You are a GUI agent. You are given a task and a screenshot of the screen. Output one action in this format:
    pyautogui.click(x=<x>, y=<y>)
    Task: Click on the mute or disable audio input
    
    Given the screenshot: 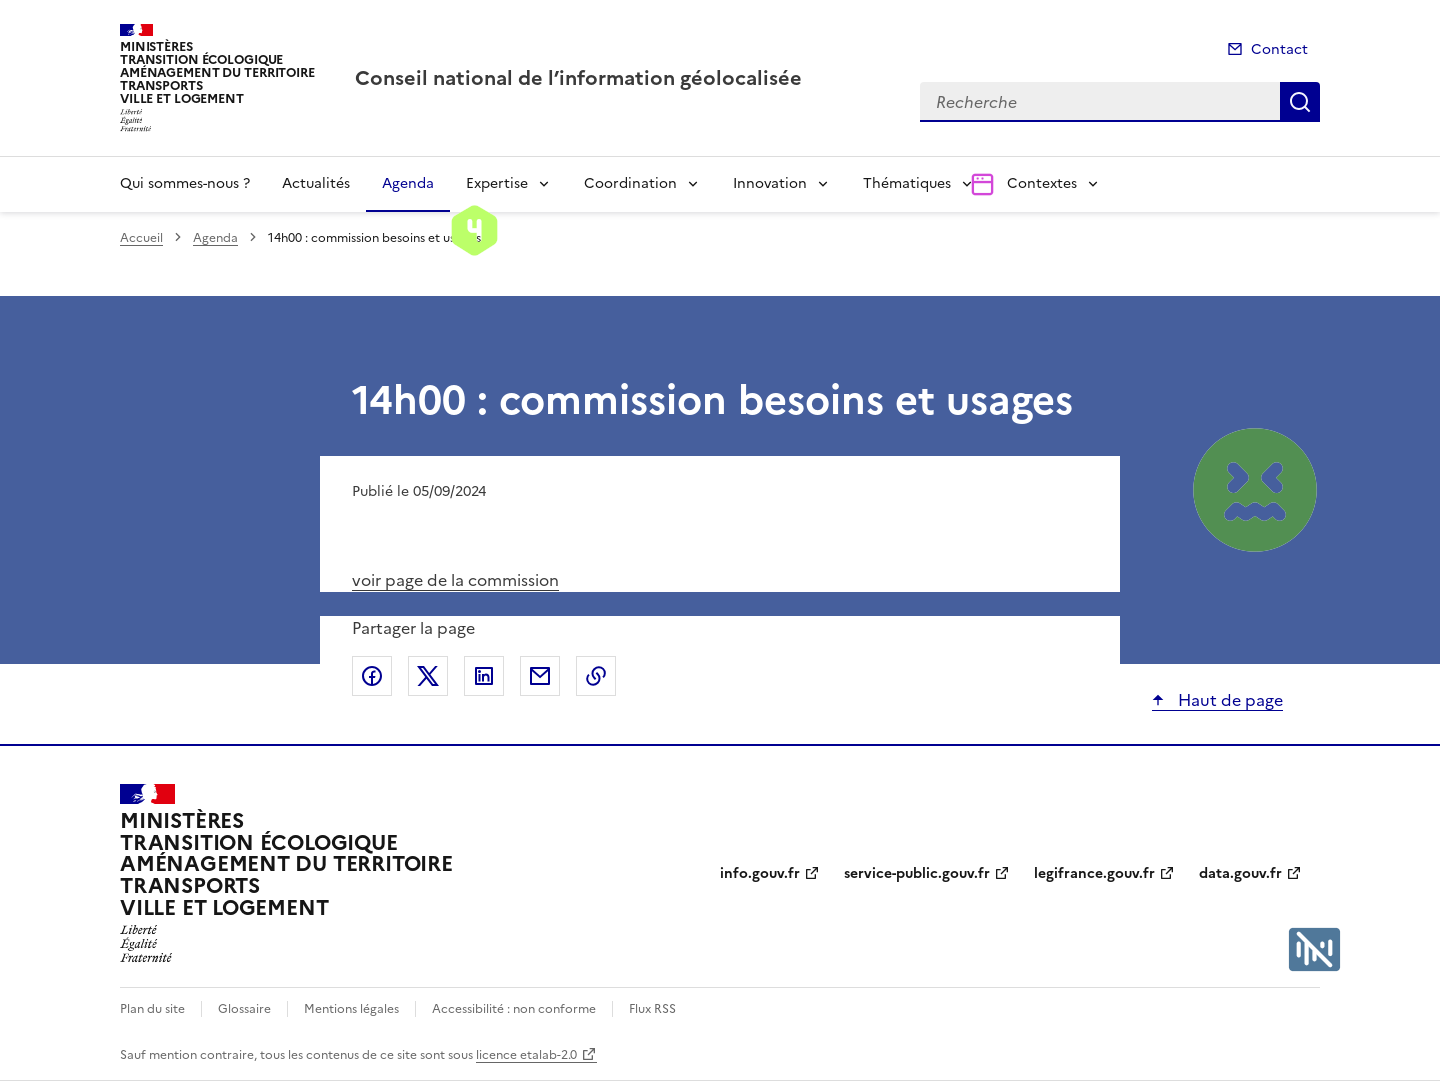 What is the action you would take?
    pyautogui.click(x=1314, y=949)
    